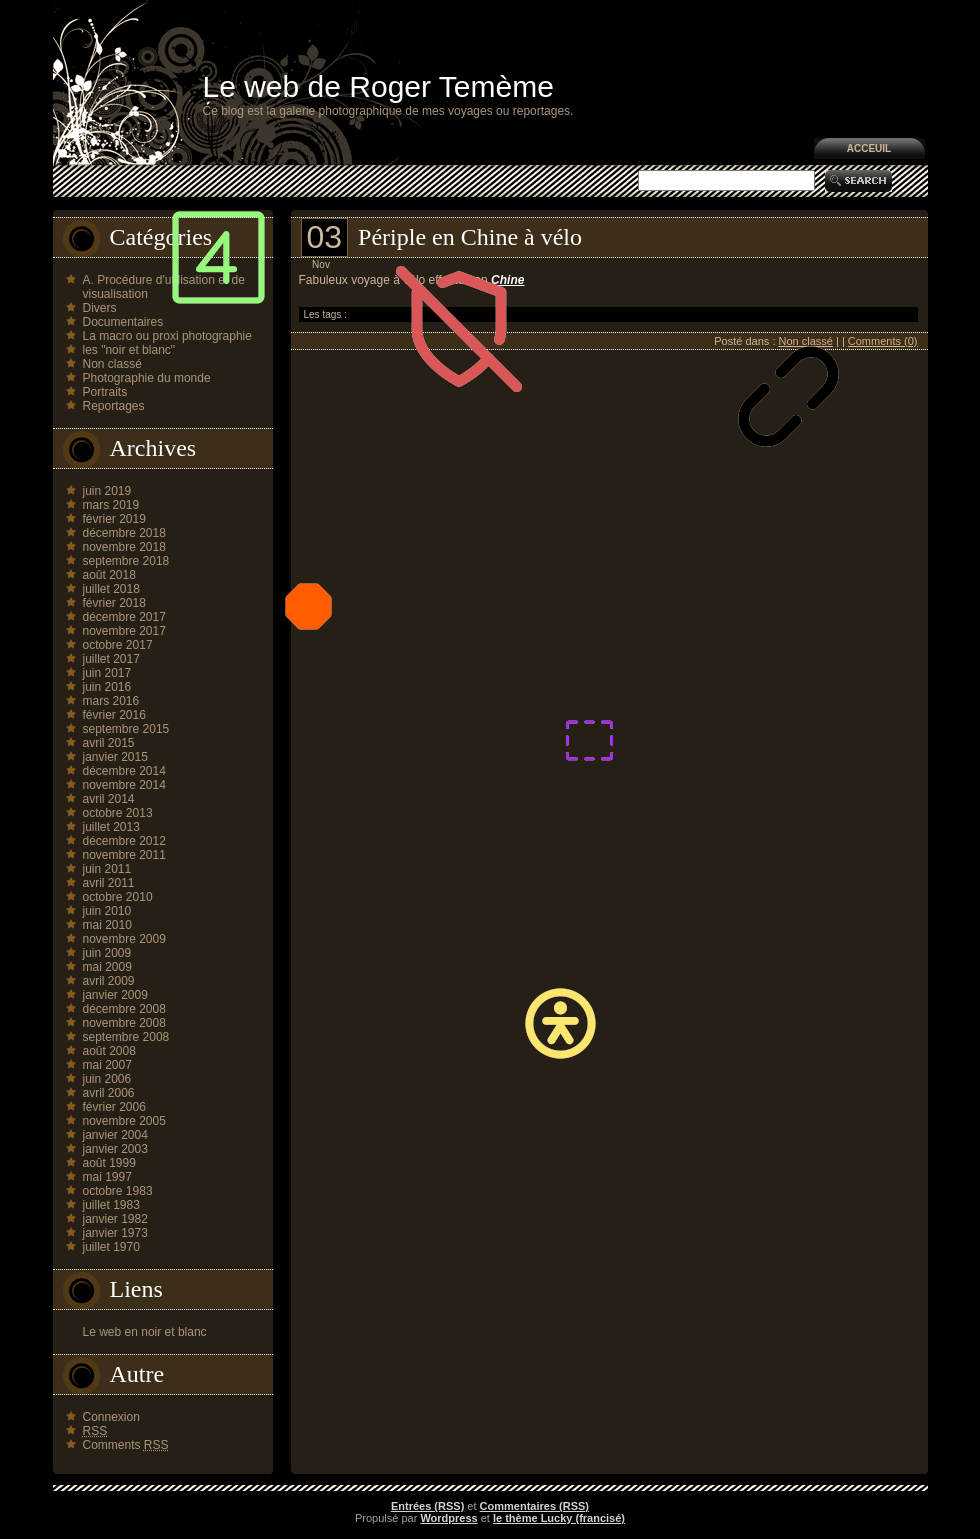 This screenshot has width=980, height=1539. Describe the element at coordinates (459, 329) in the screenshot. I see `security or protection is disabled` at that location.